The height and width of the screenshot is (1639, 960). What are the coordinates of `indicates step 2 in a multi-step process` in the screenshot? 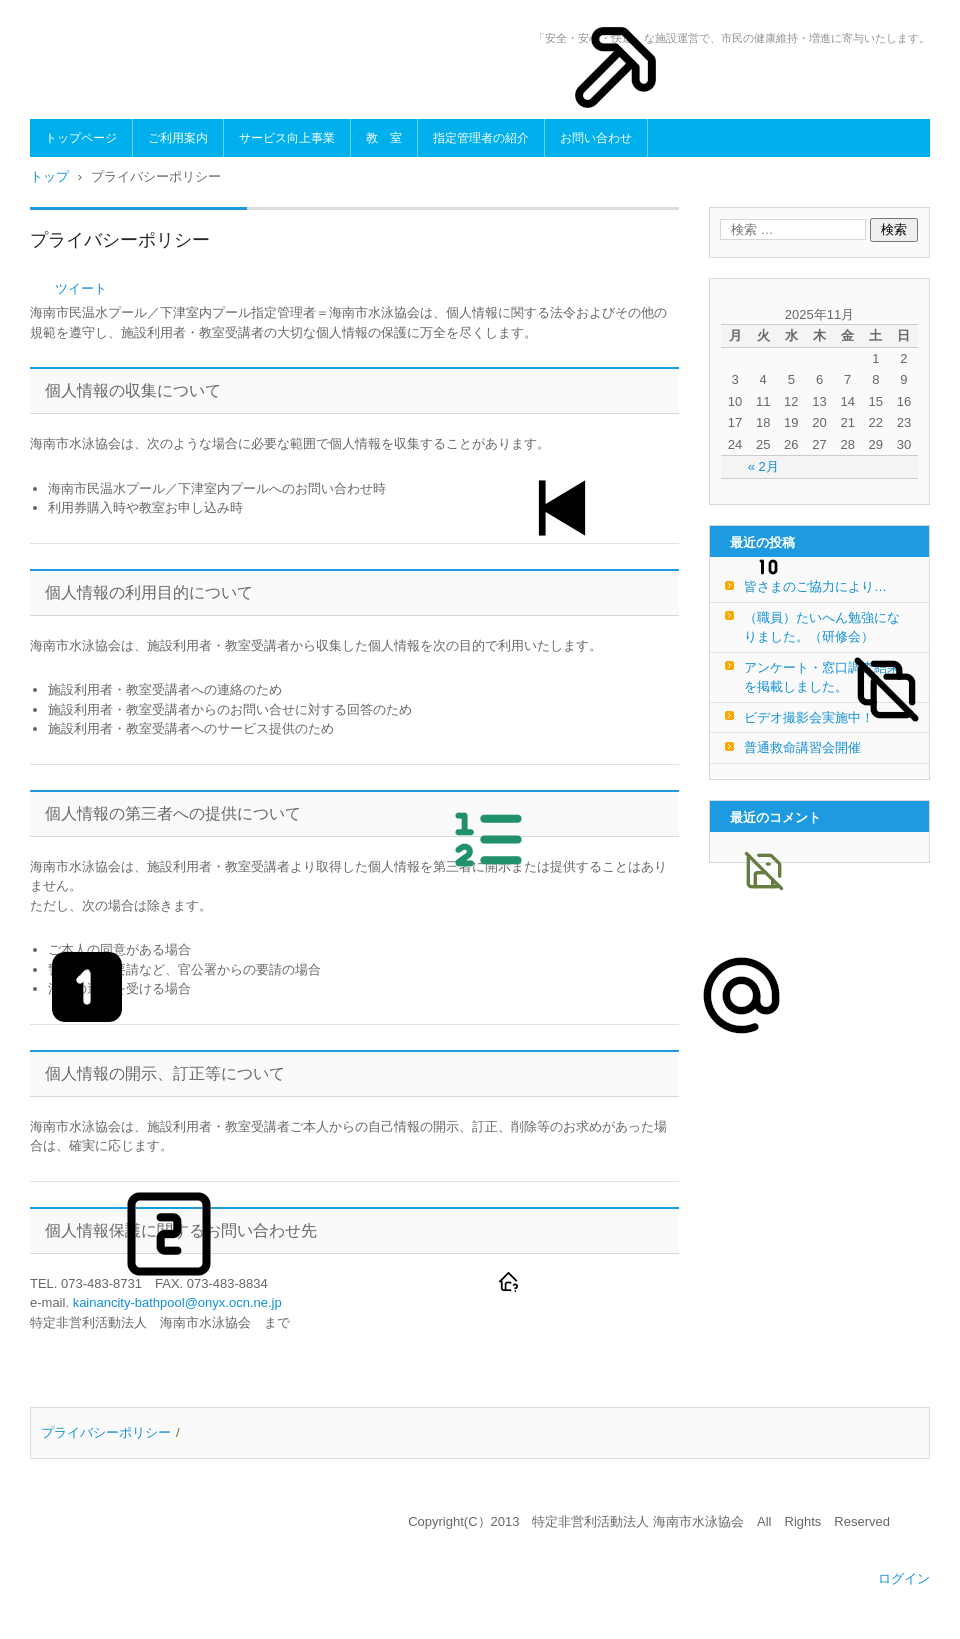 It's located at (169, 1234).